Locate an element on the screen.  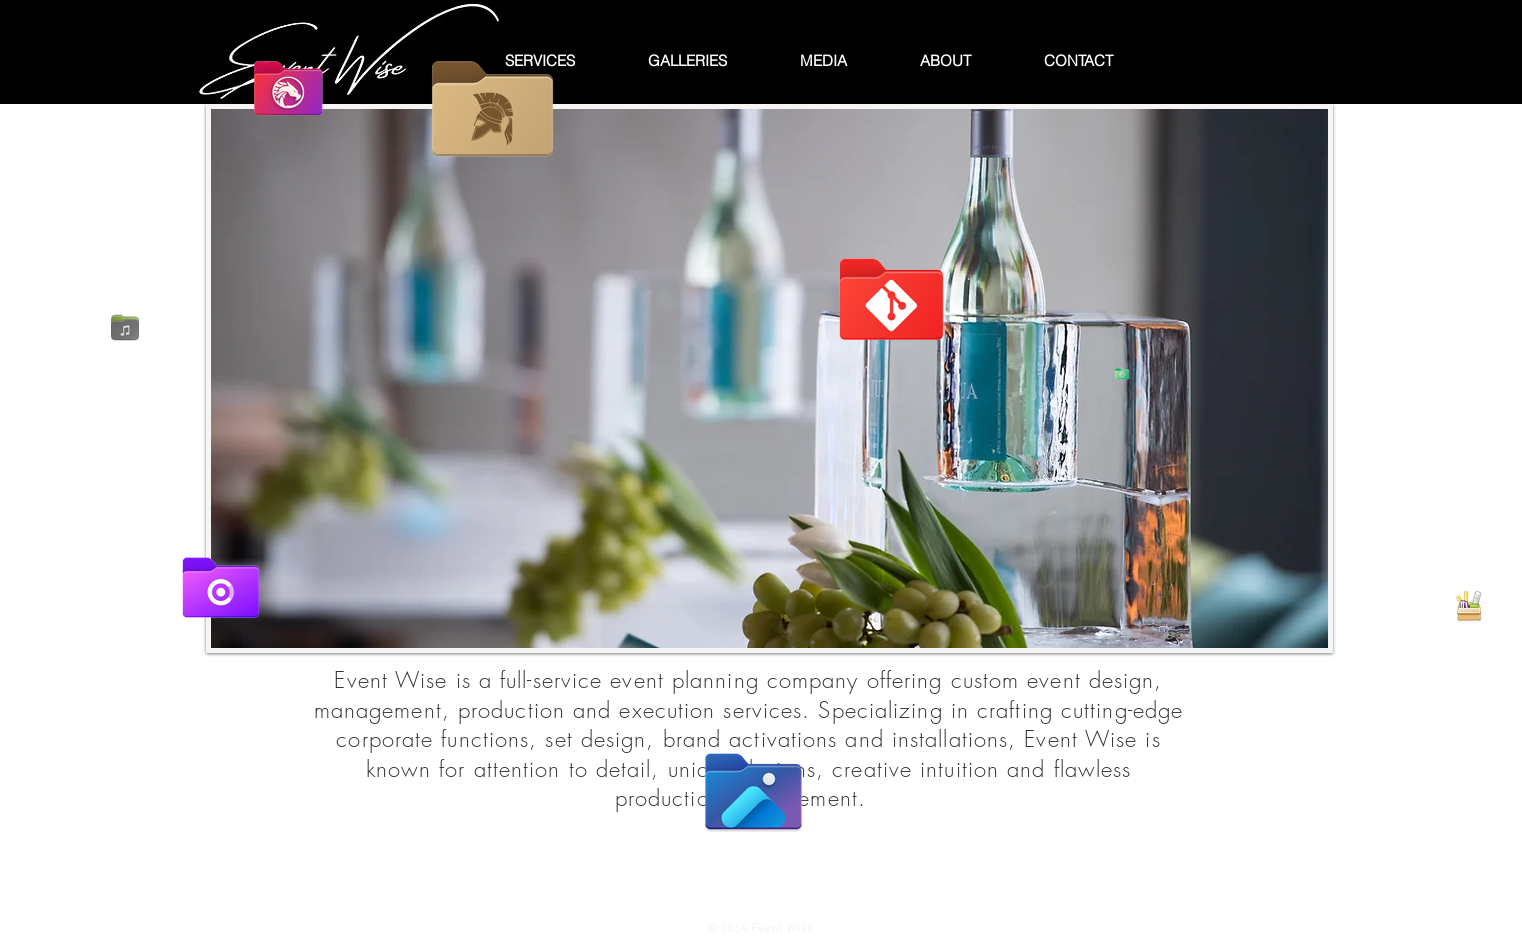
open garuda linux system folder is located at coordinates (288, 90).